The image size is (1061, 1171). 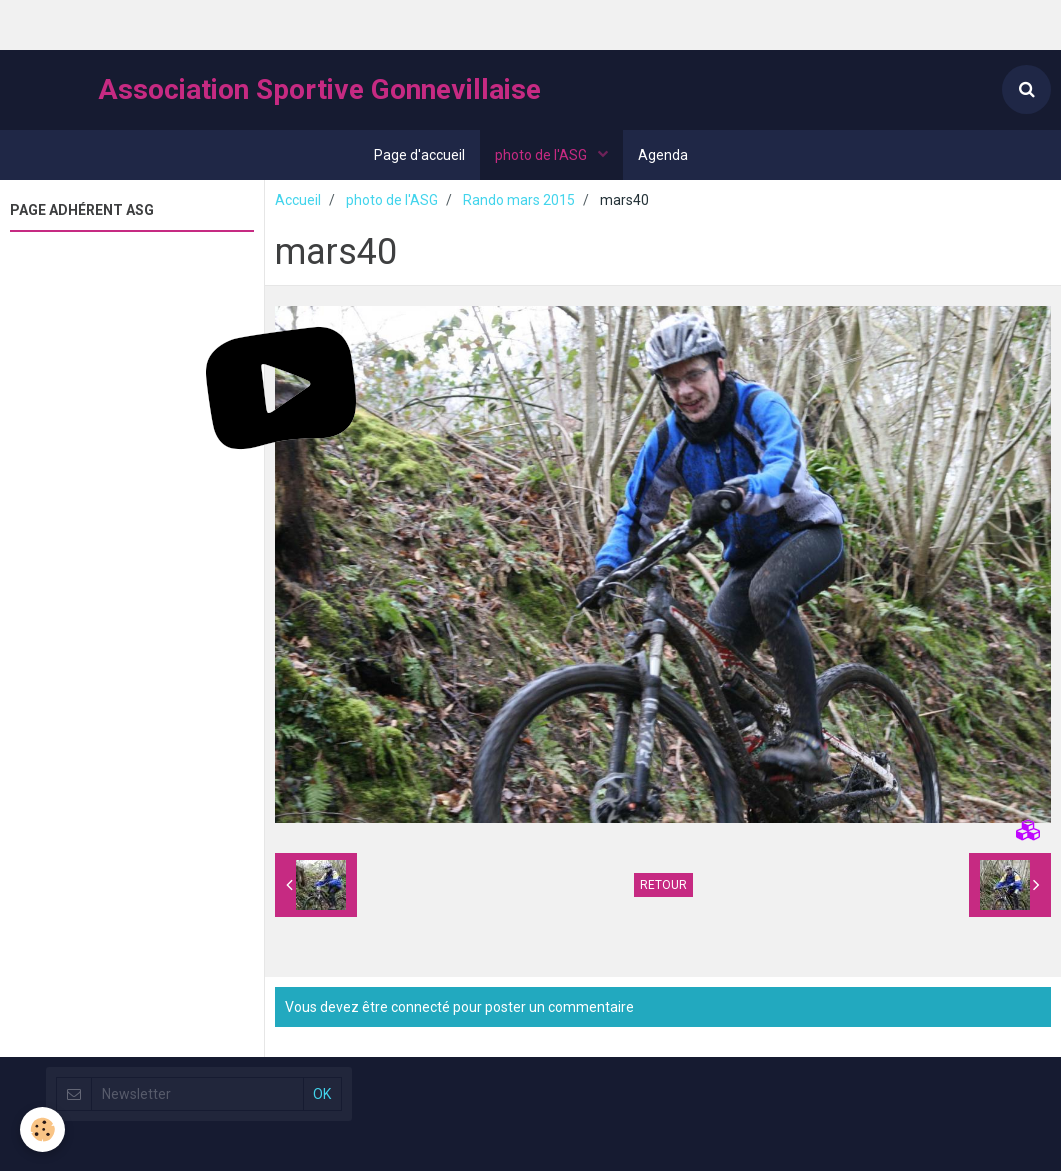 I want to click on visit docs.rs documentation site, so click(x=1028, y=830).